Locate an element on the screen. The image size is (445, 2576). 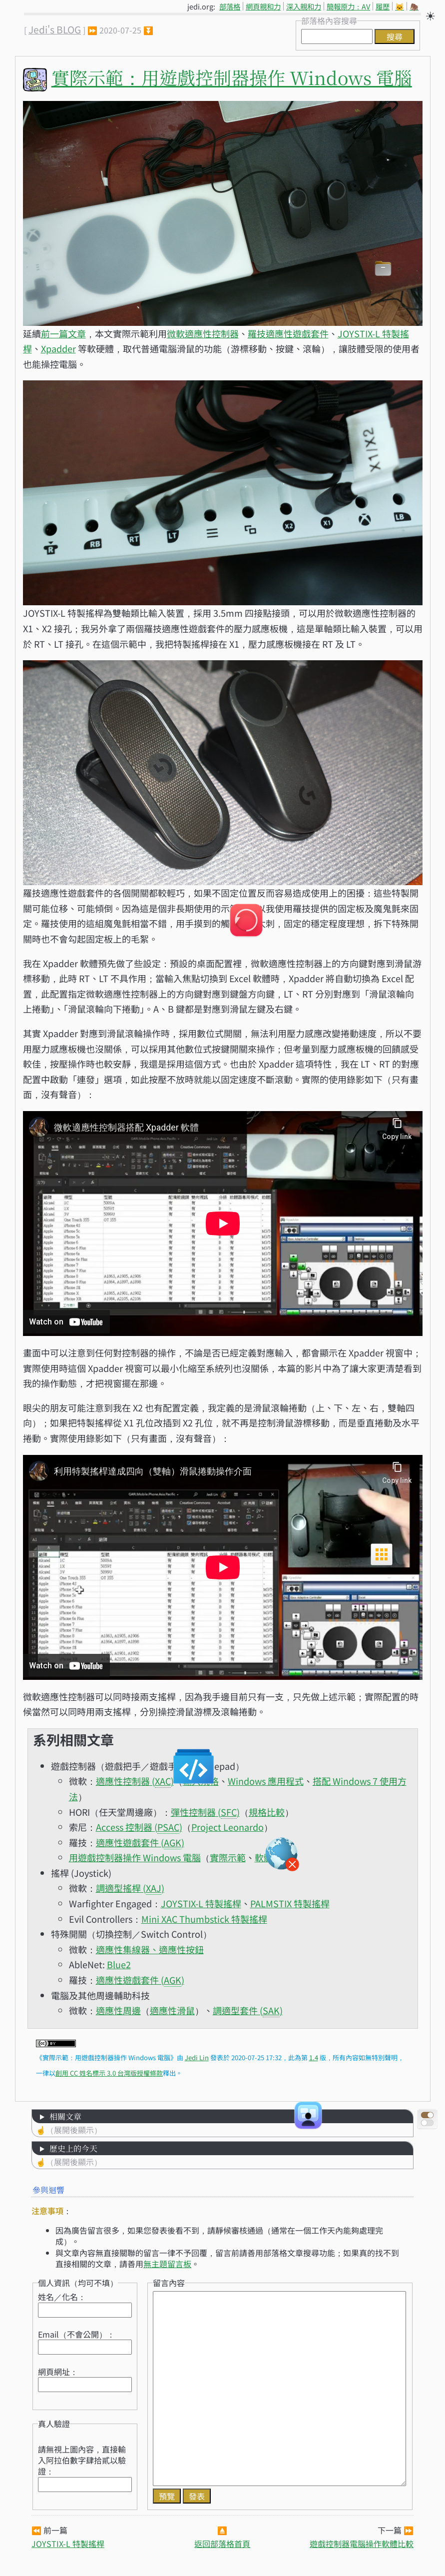
open gnome tweaks to customize desktop settings is located at coordinates (427, 2119).